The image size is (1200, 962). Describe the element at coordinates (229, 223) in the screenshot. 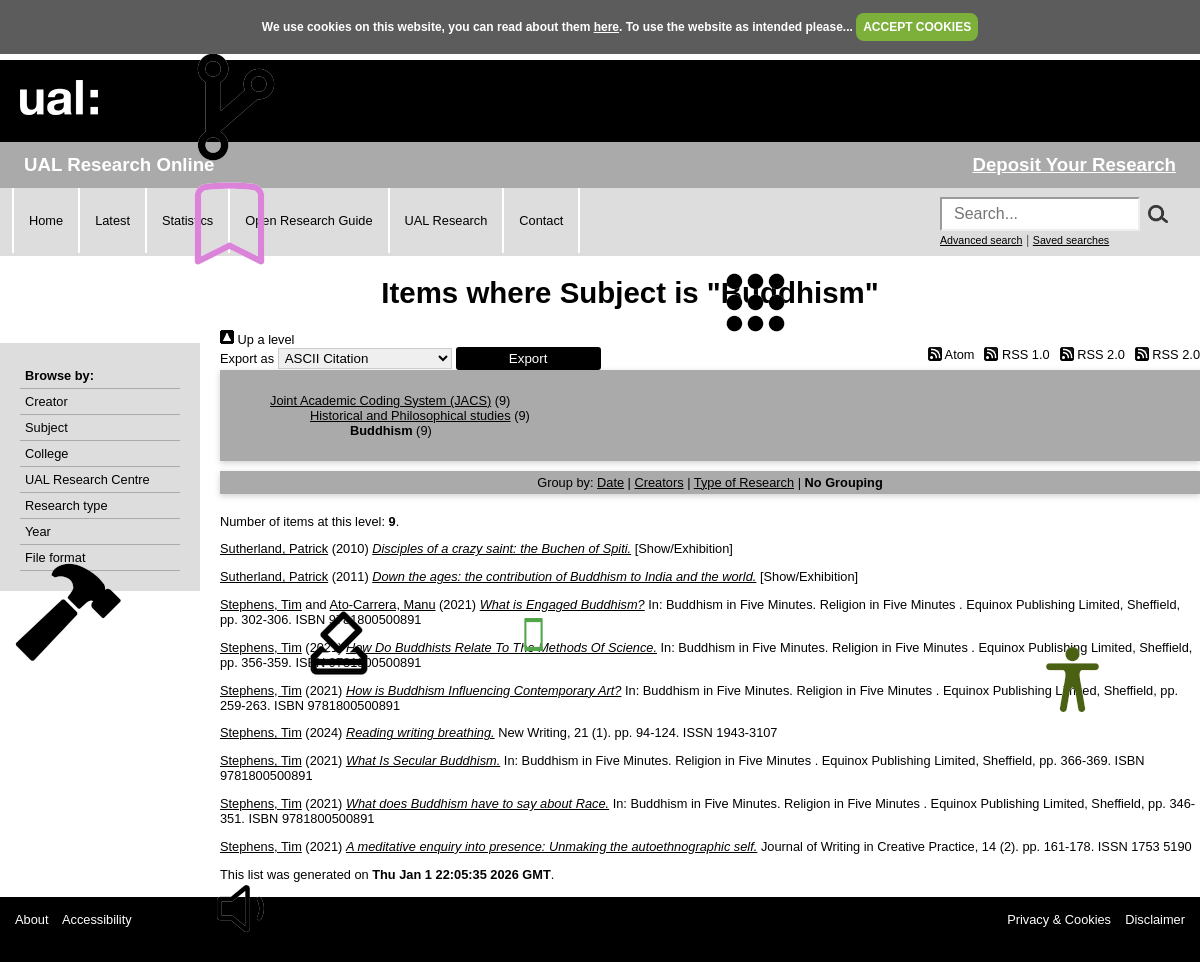

I see `save this item for later` at that location.